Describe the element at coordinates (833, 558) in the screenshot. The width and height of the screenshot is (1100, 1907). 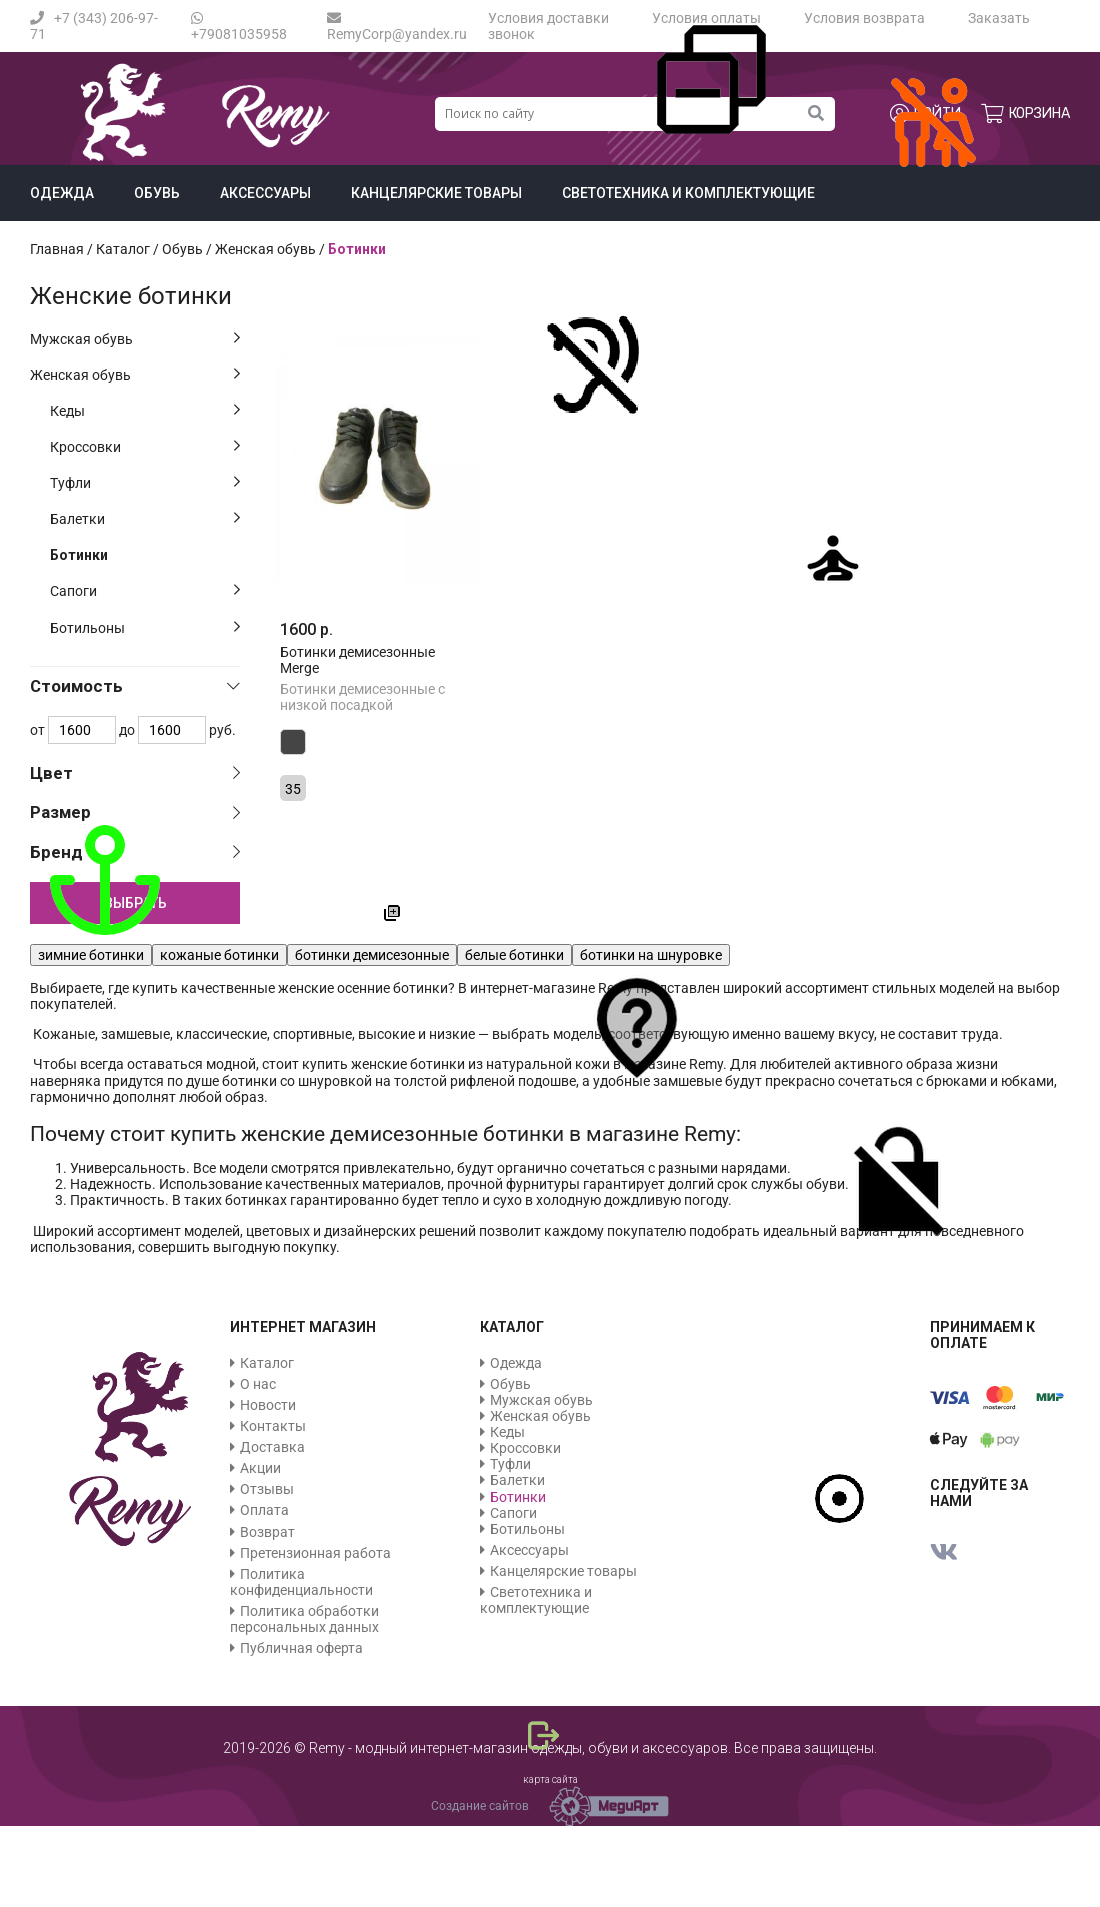
I see `access meditation or mindfulness features` at that location.